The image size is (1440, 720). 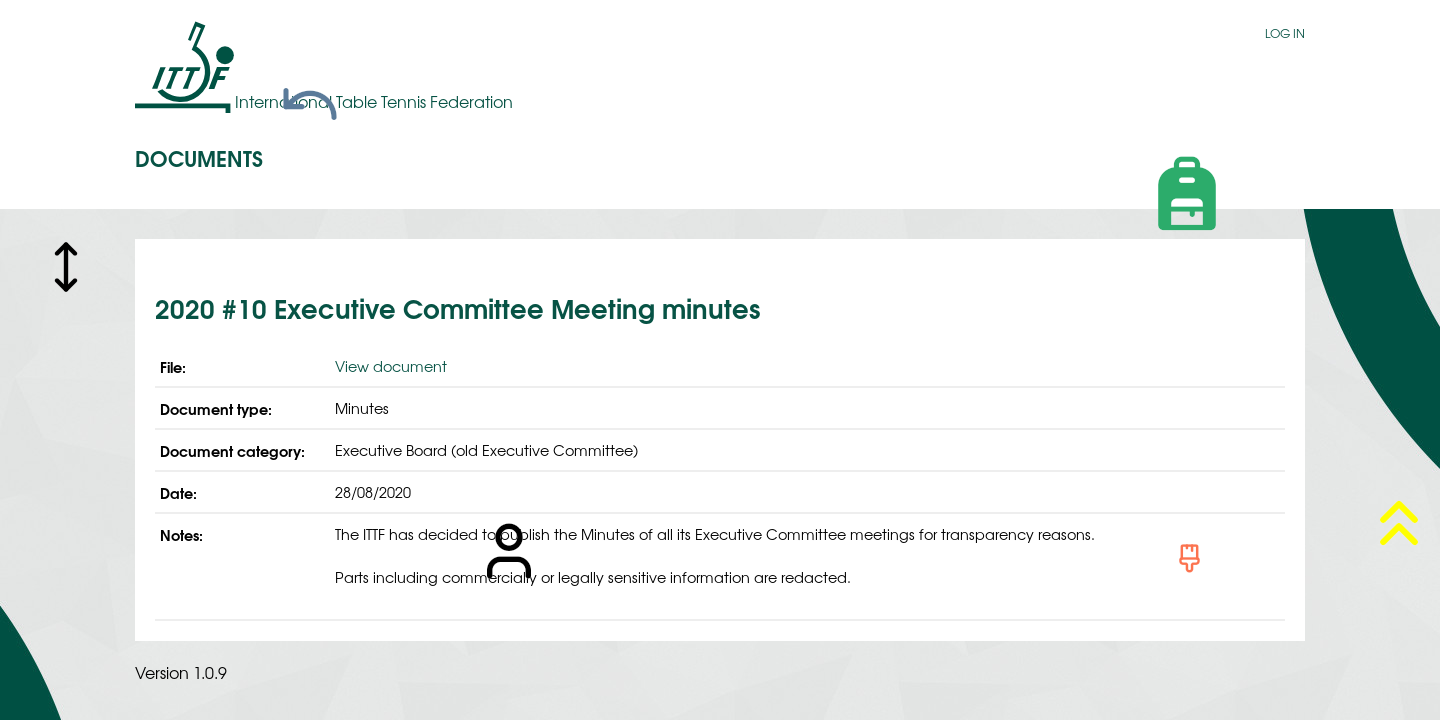 I want to click on undo the last action, so click(x=310, y=104).